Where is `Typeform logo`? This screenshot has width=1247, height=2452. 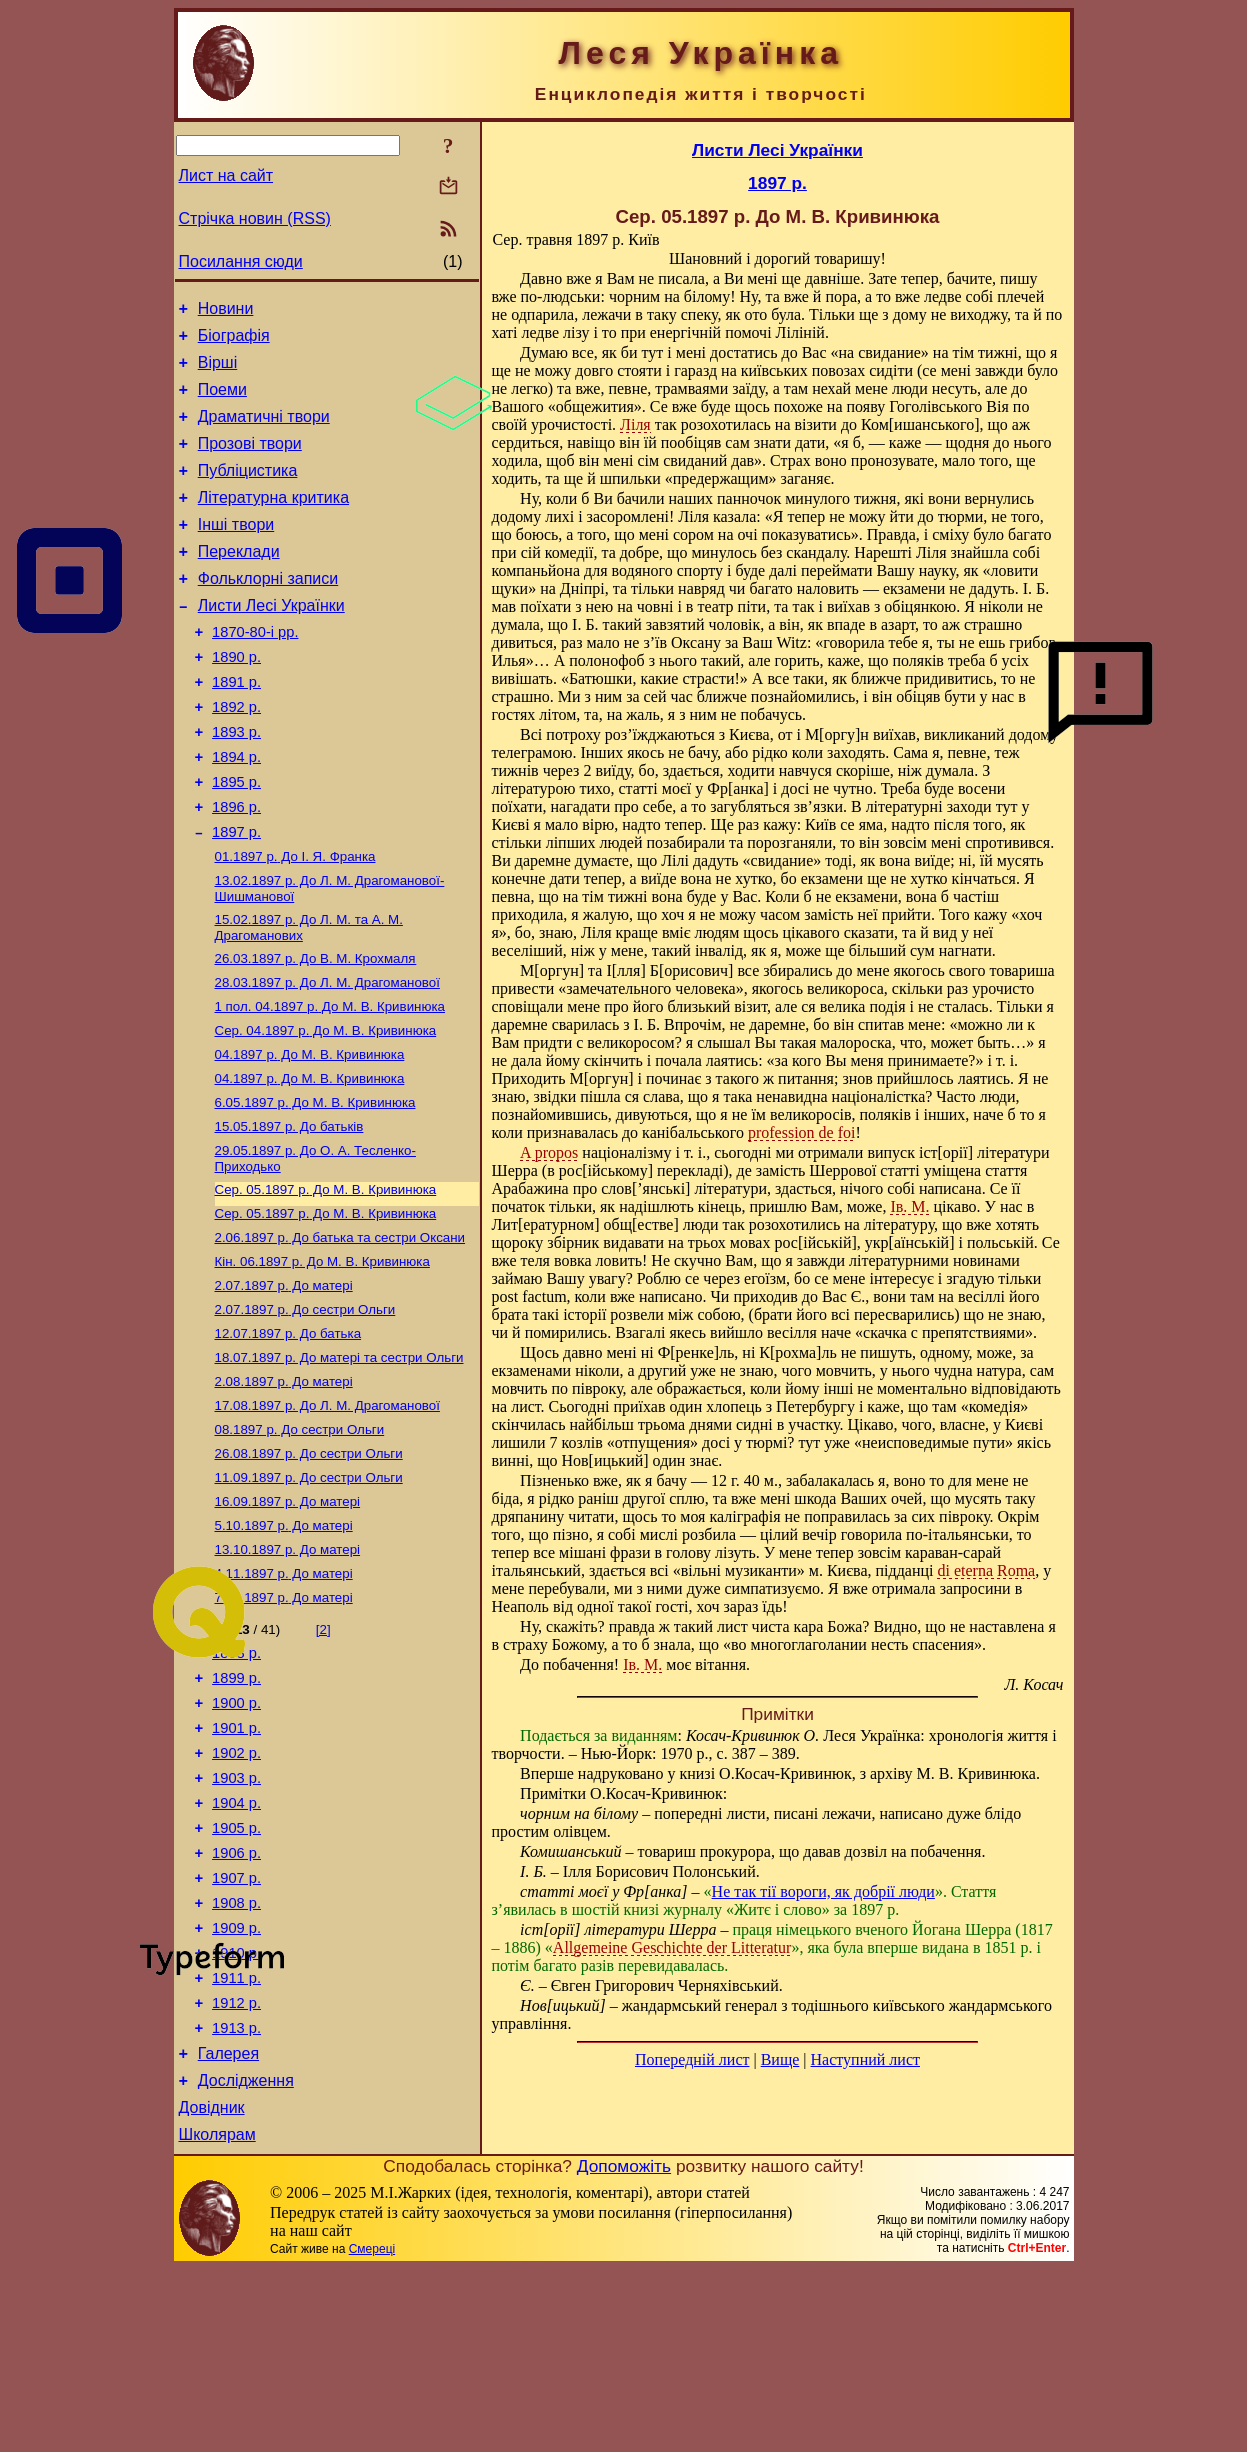
Typeform logo is located at coordinates (212, 1959).